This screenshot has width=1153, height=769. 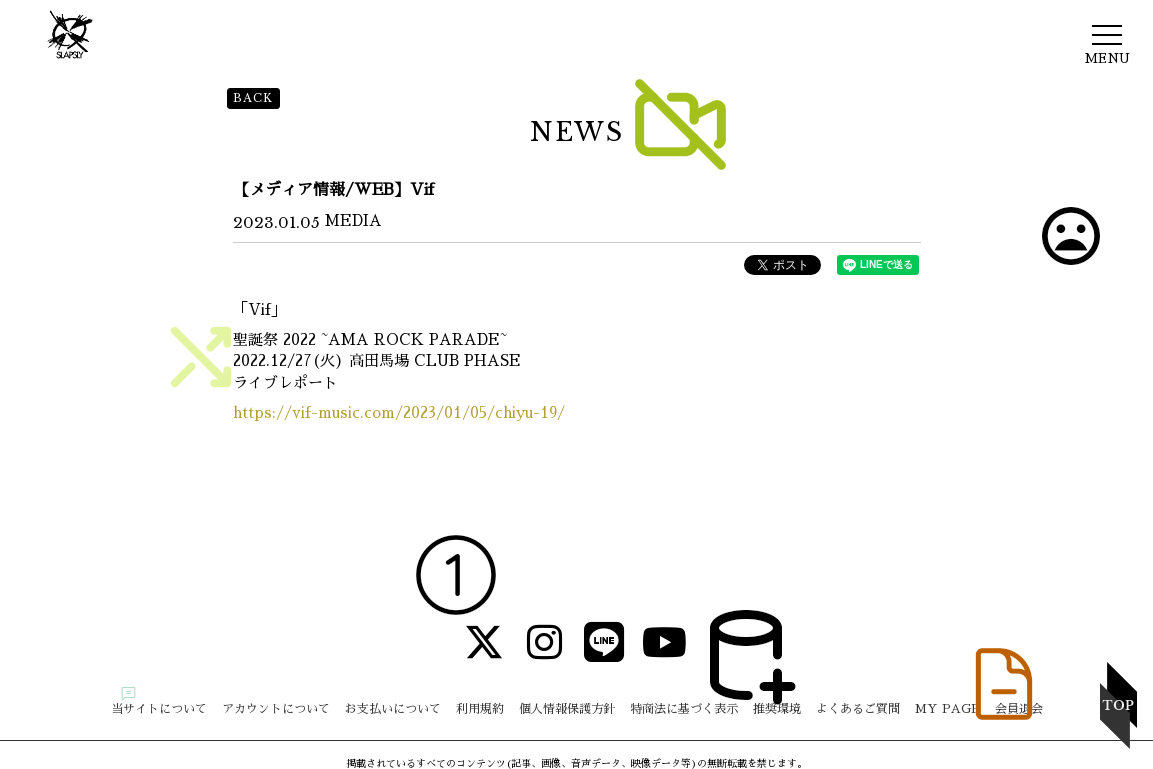 I want to click on add a new database or storage container, so click(x=746, y=655).